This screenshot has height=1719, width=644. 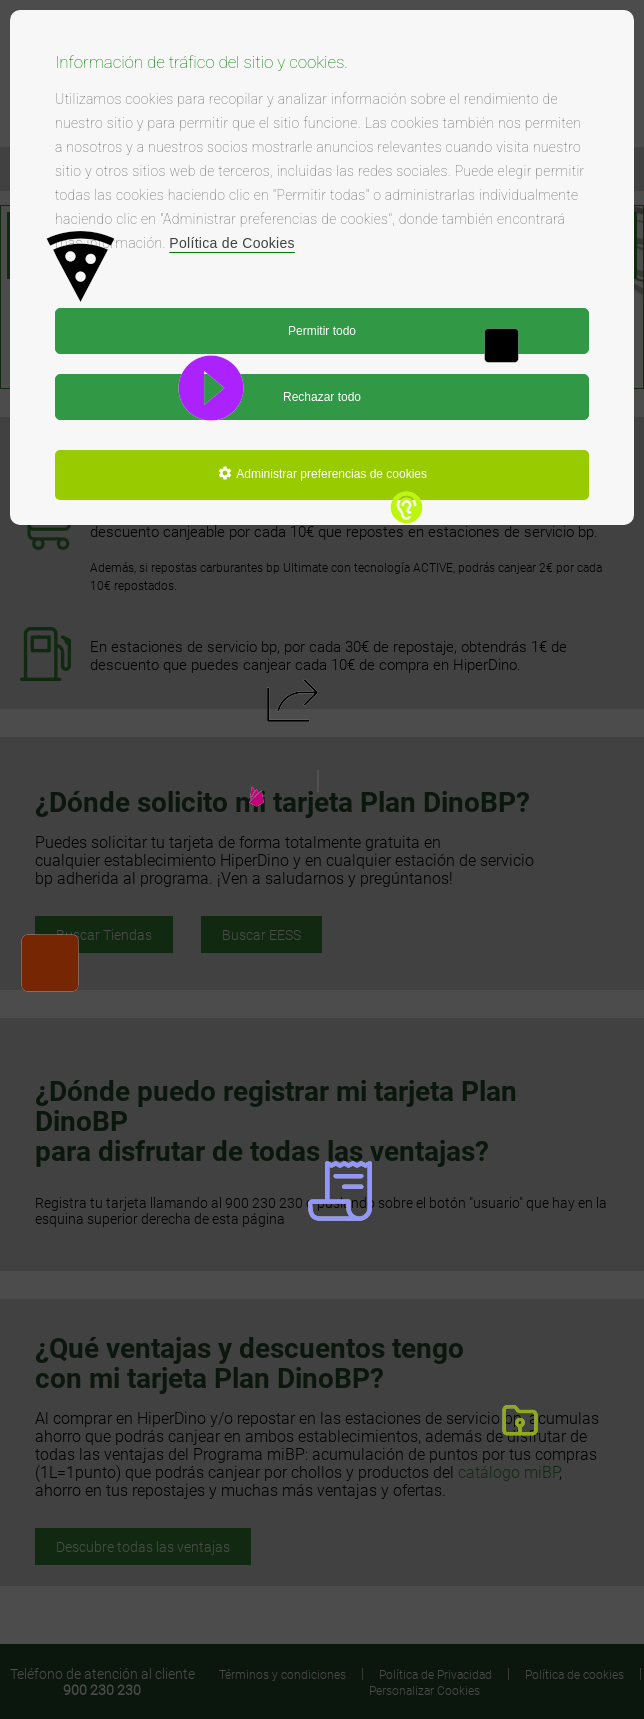 What do you see at coordinates (256, 796) in the screenshot?
I see `firebase platform logo` at bounding box center [256, 796].